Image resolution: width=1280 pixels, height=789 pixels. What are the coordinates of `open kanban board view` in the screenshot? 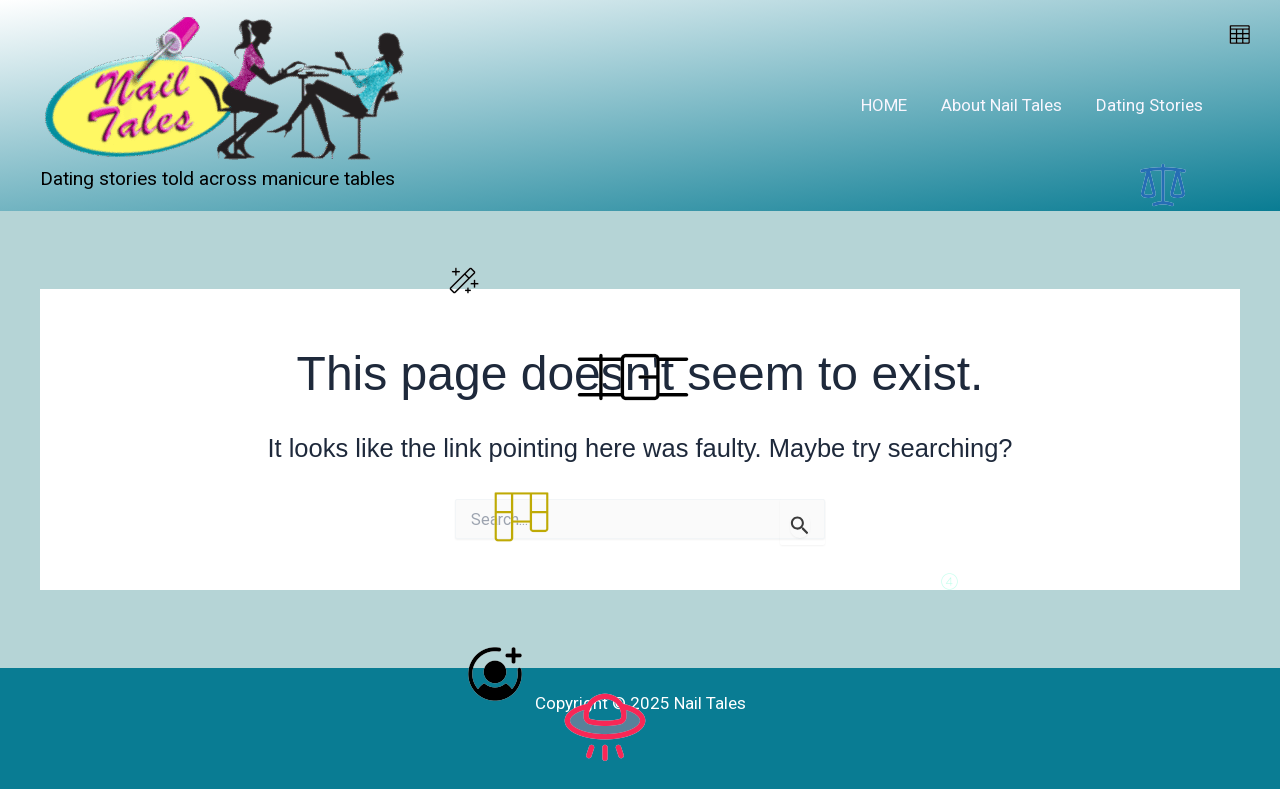 It's located at (521, 514).